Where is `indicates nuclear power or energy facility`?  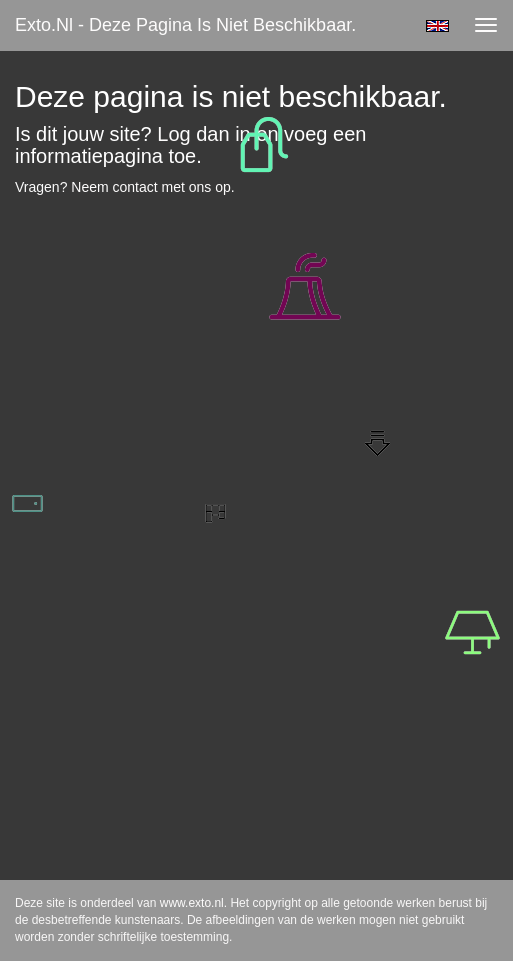
indicates nuclear power or energy facility is located at coordinates (305, 291).